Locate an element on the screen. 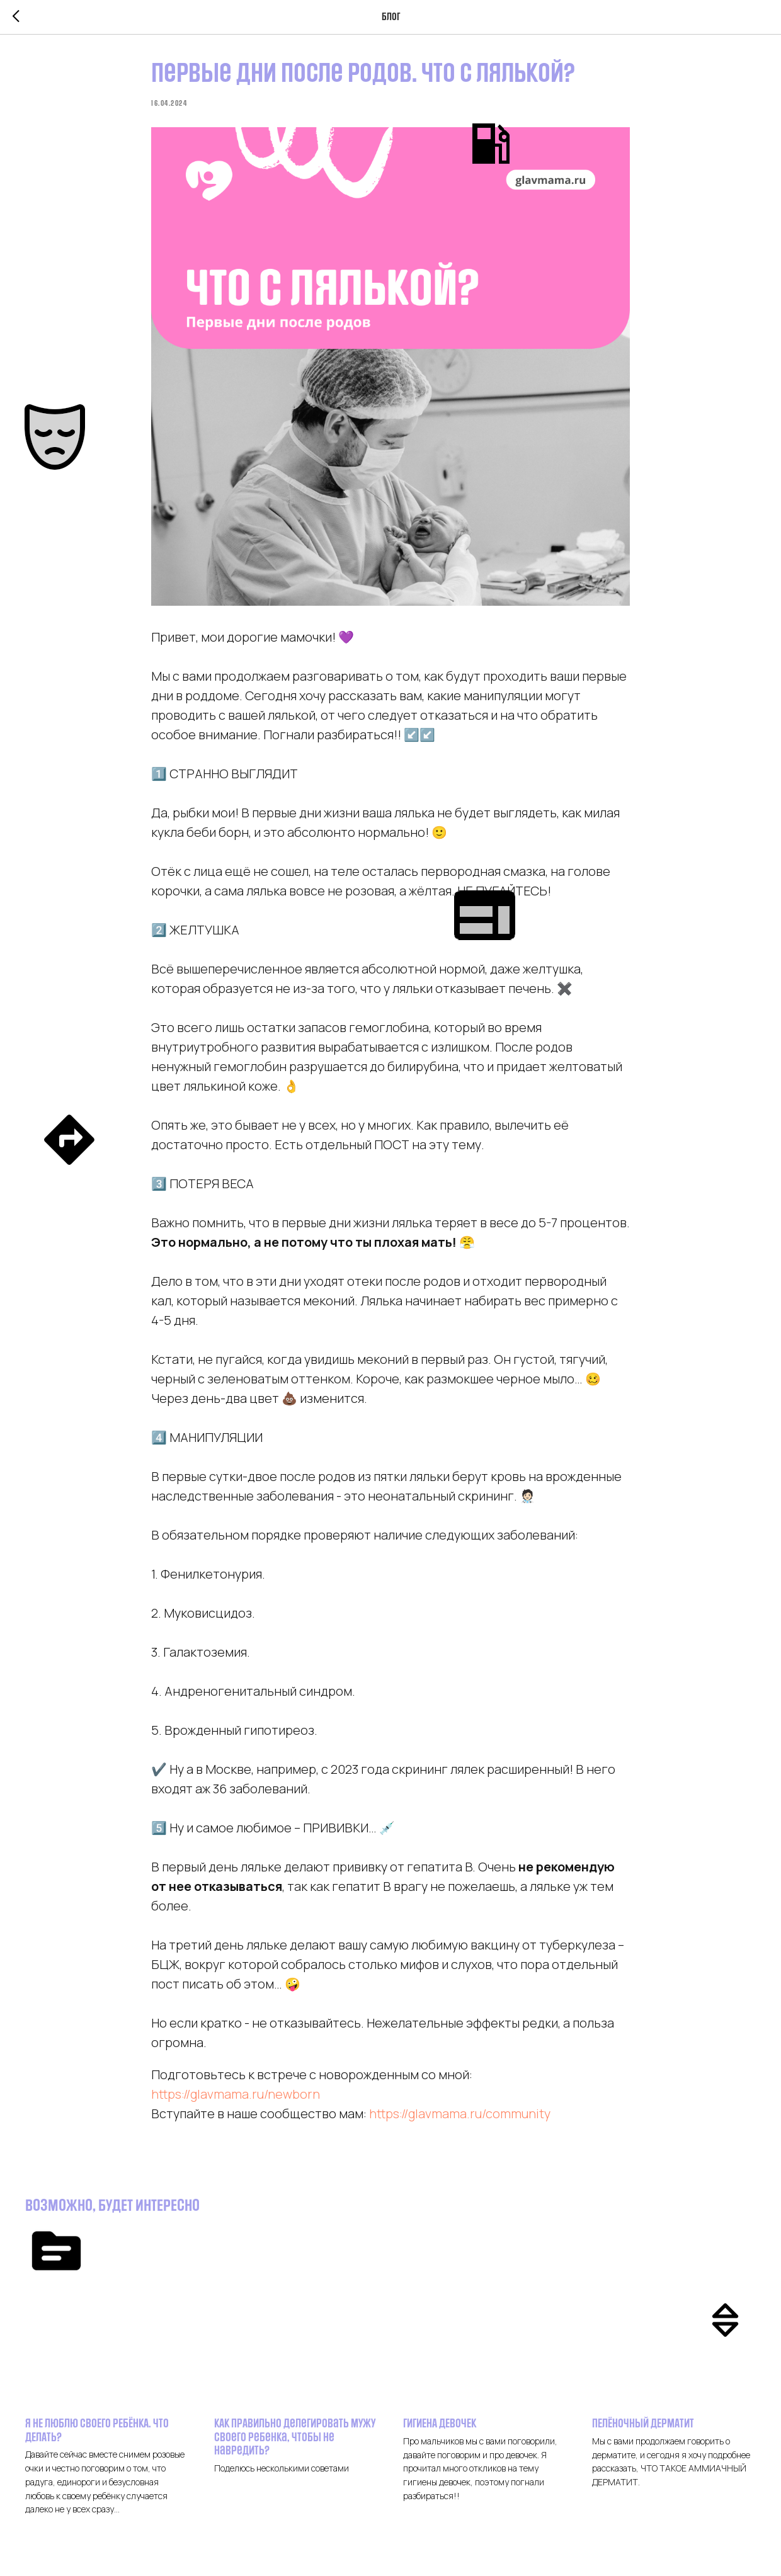 The image size is (781, 2576). open topic or file folder is located at coordinates (56, 2250).